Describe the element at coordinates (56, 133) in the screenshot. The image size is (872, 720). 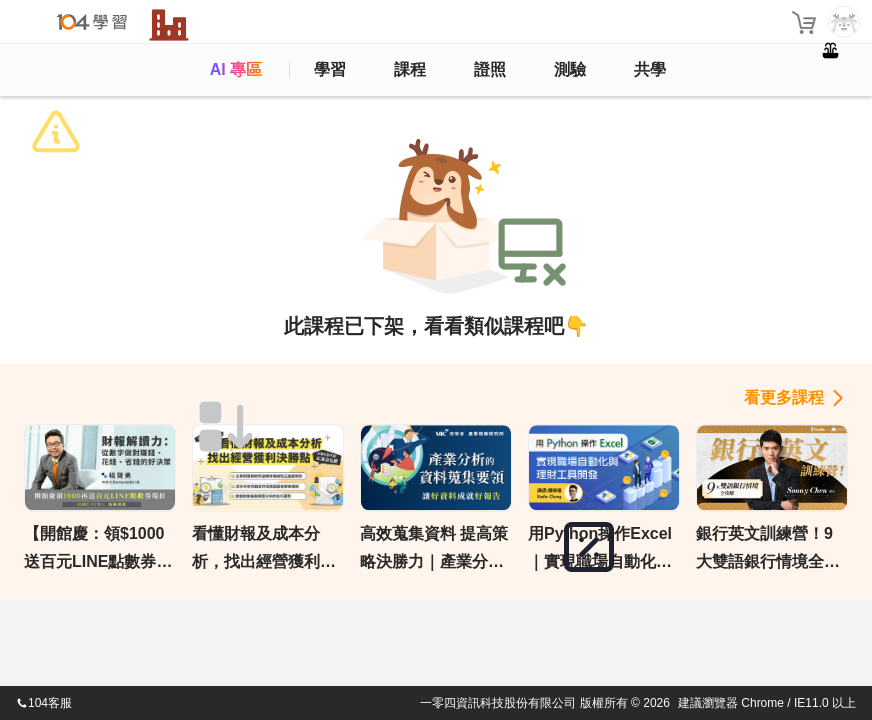
I see `view important information or notice` at that location.